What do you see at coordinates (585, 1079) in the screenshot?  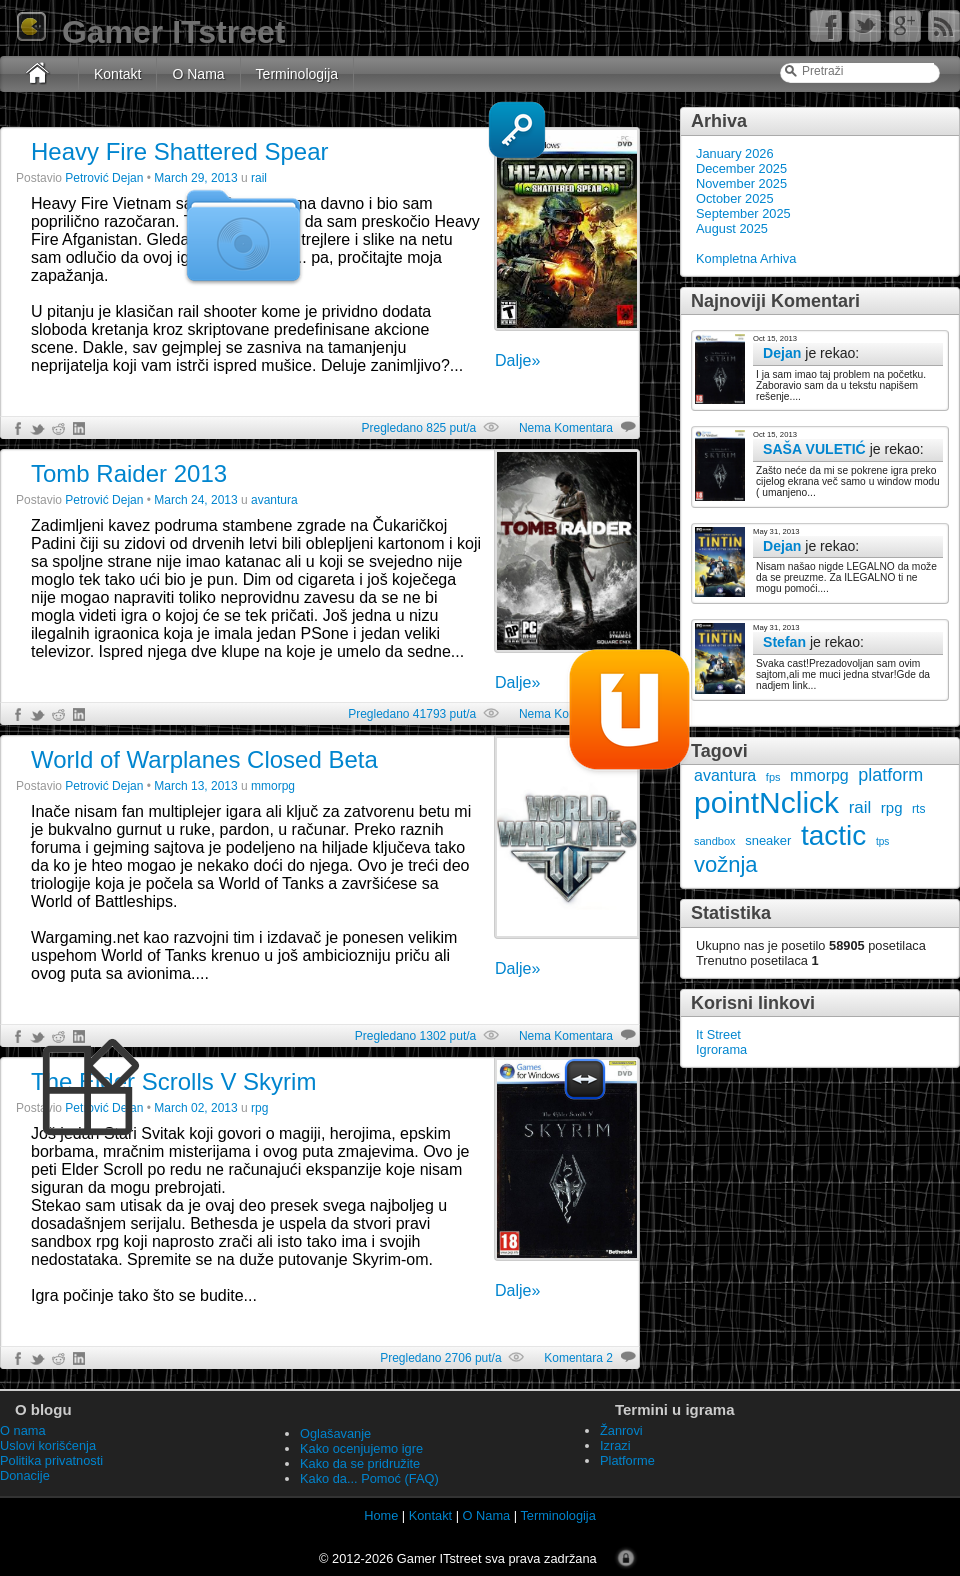 I see `open TeamViewer for remote desktop access` at bounding box center [585, 1079].